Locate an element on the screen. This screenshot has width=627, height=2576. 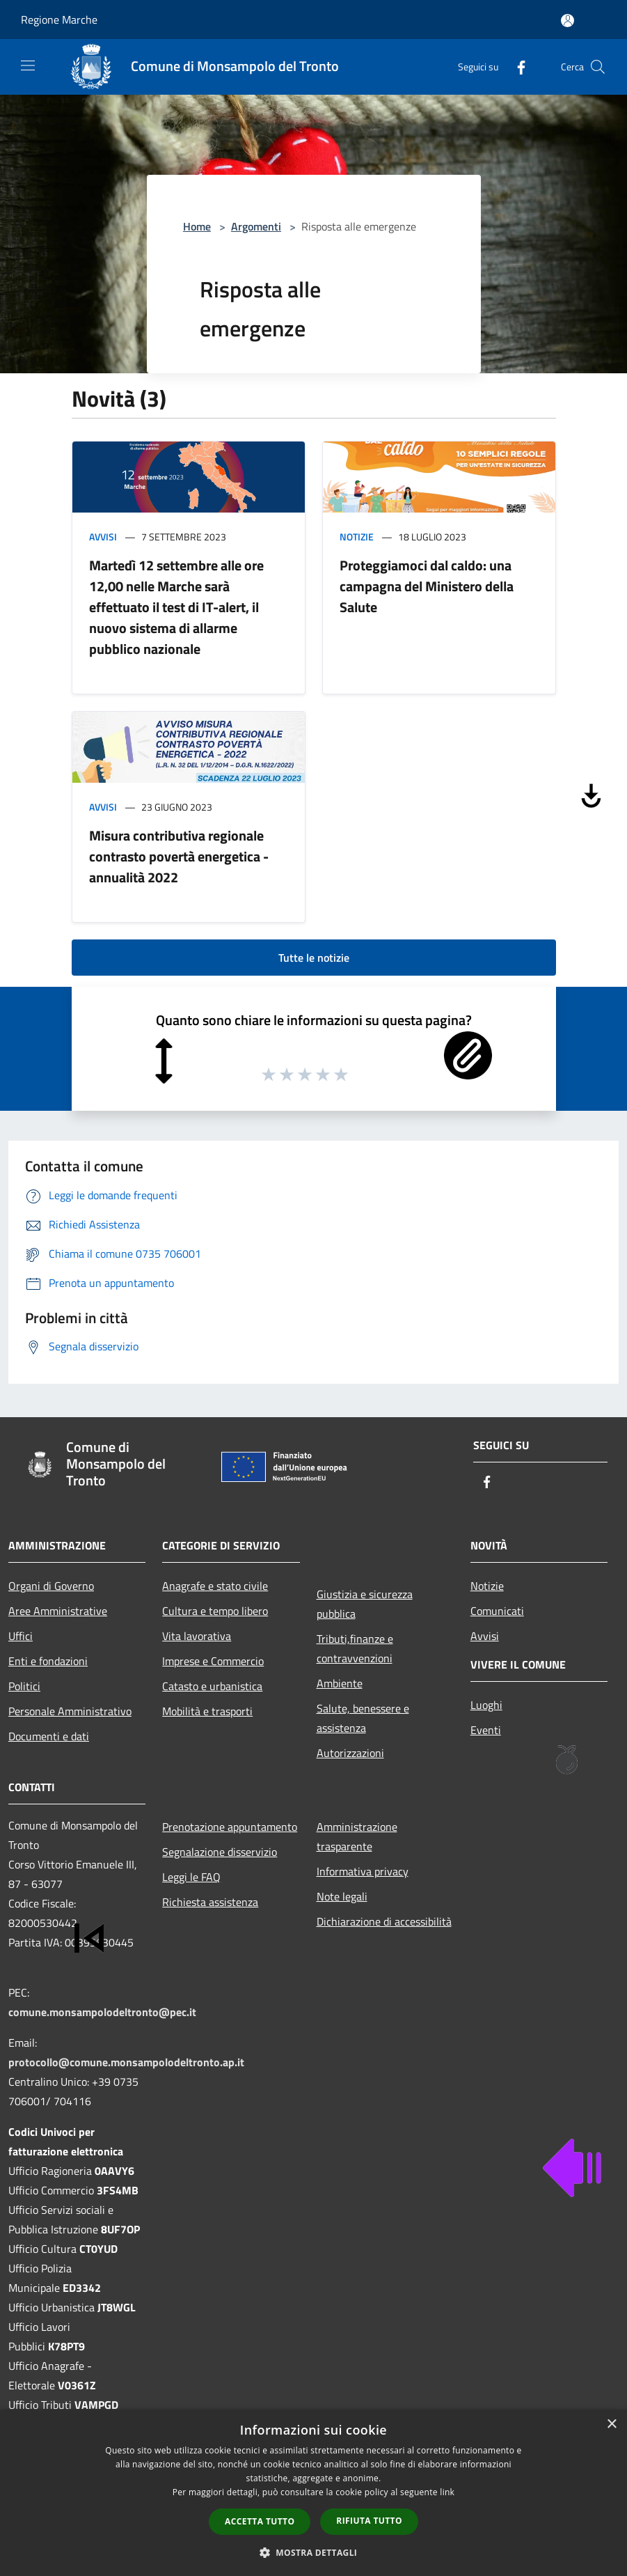
download content to device is located at coordinates (591, 795).